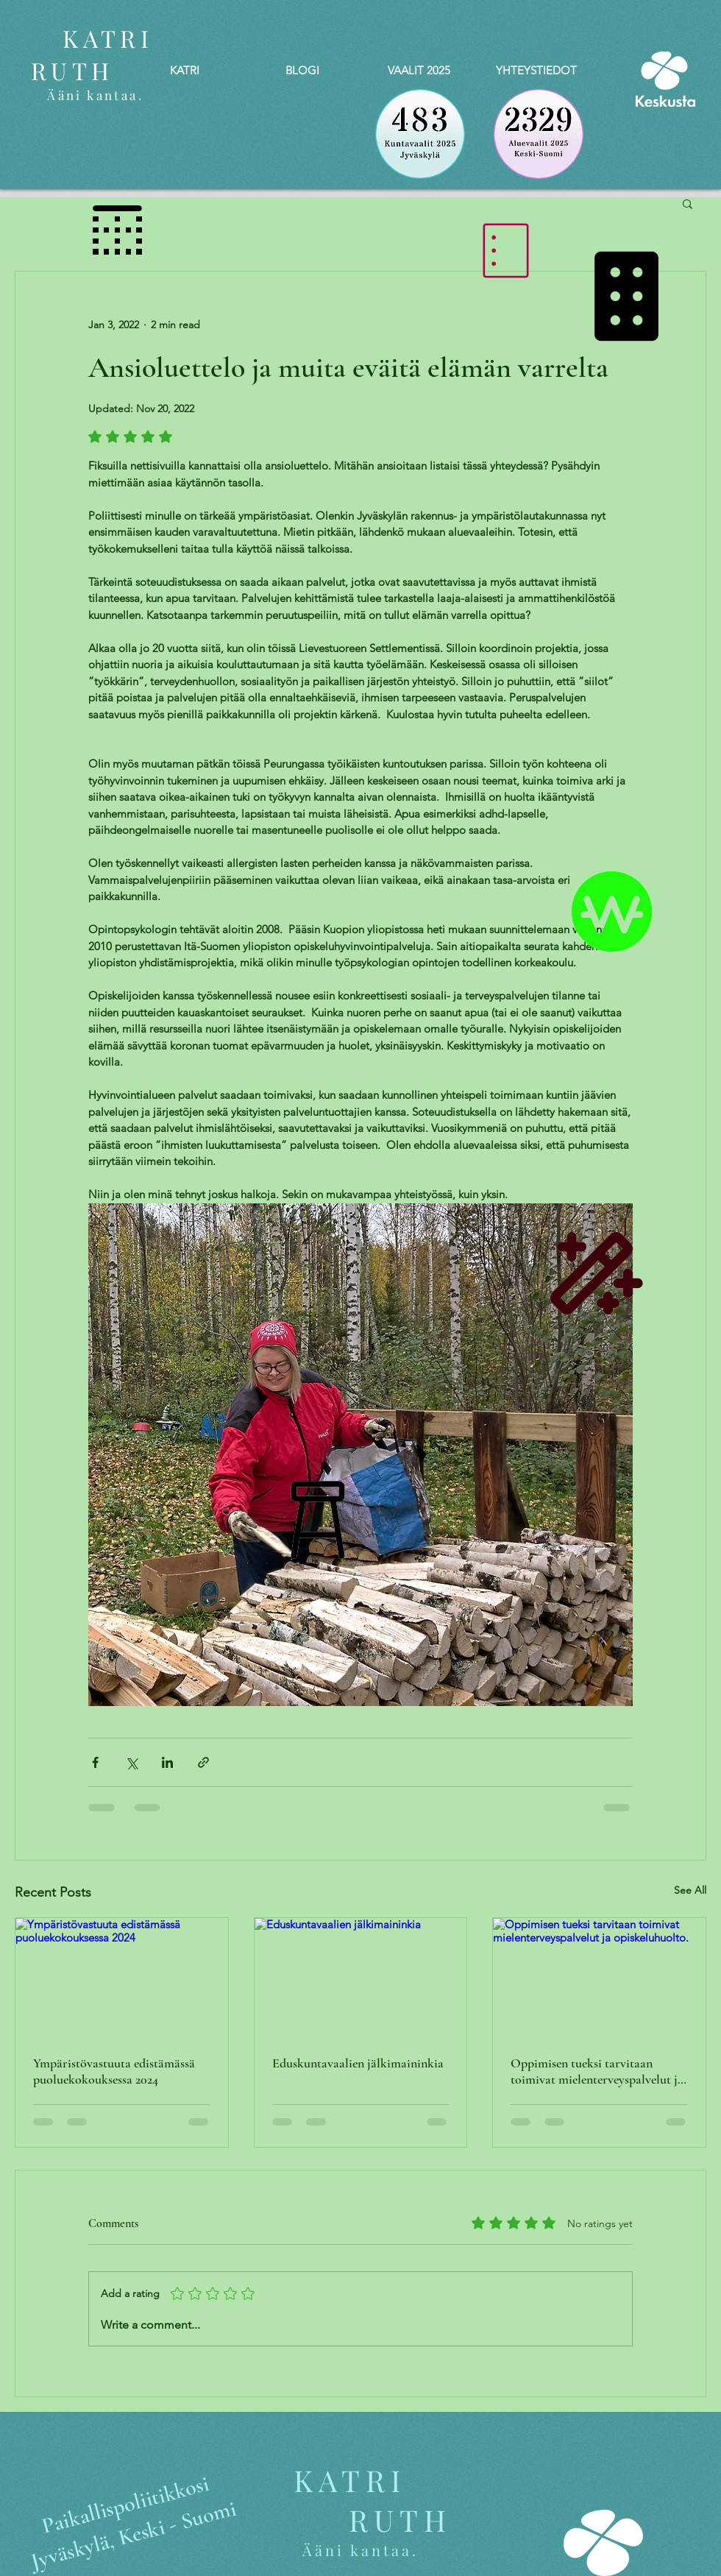  What do you see at coordinates (318, 1520) in the screenshot?
I see `browse furniture or seating options` at bounding box center [318, 1520].